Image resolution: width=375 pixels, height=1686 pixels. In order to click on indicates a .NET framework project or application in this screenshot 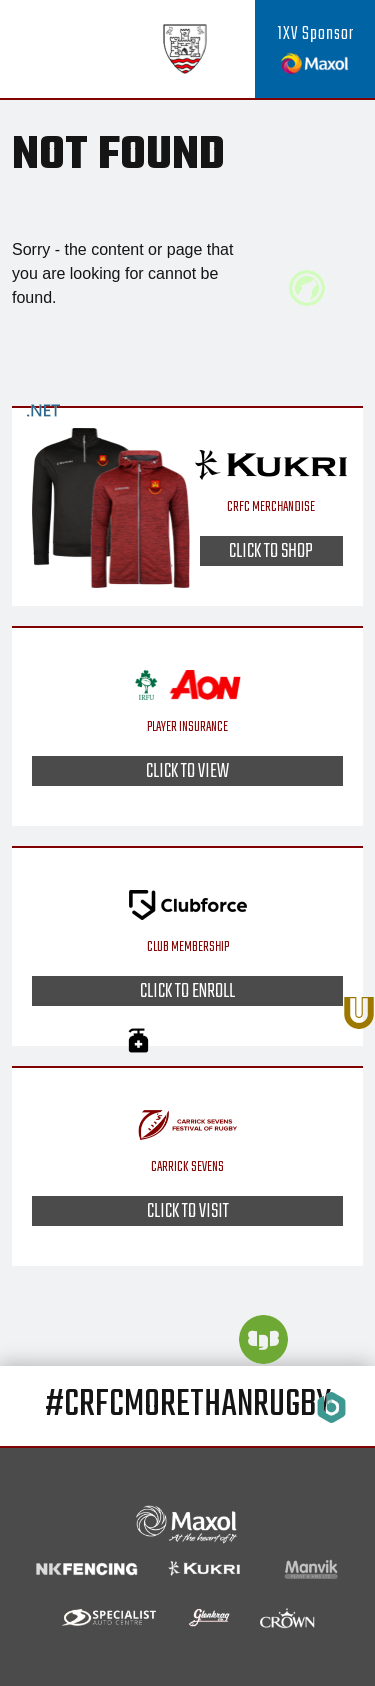, I will do `click(43, 410)`.